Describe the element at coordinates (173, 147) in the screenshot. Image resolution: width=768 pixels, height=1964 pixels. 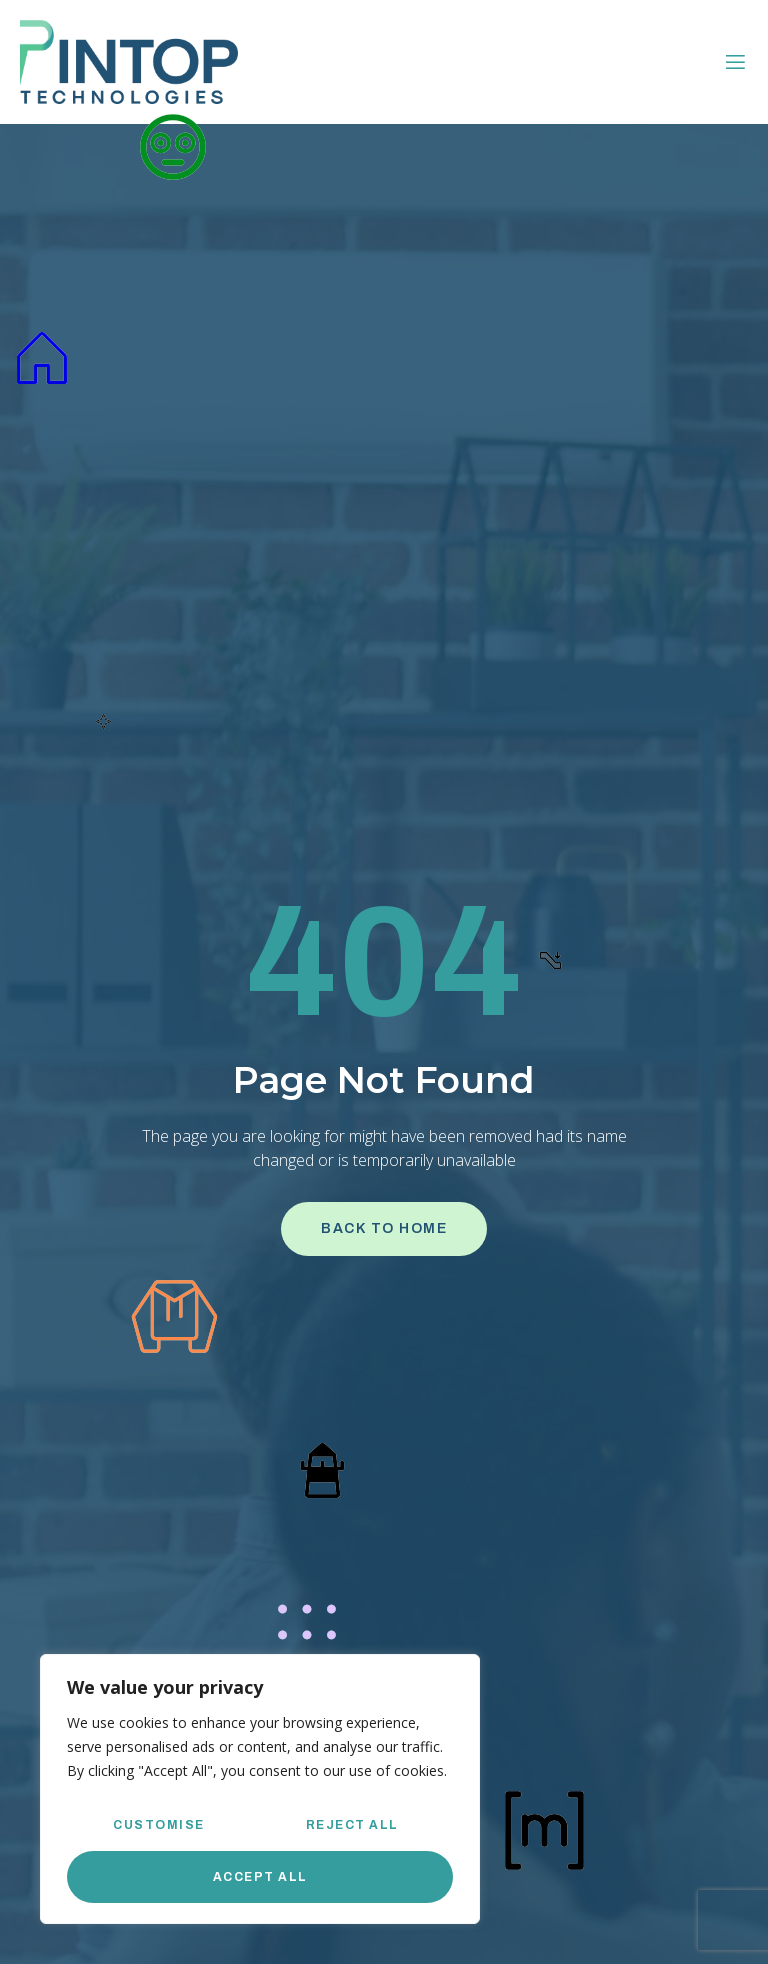
I see `flushed or surprised emoji reaction` at that location.